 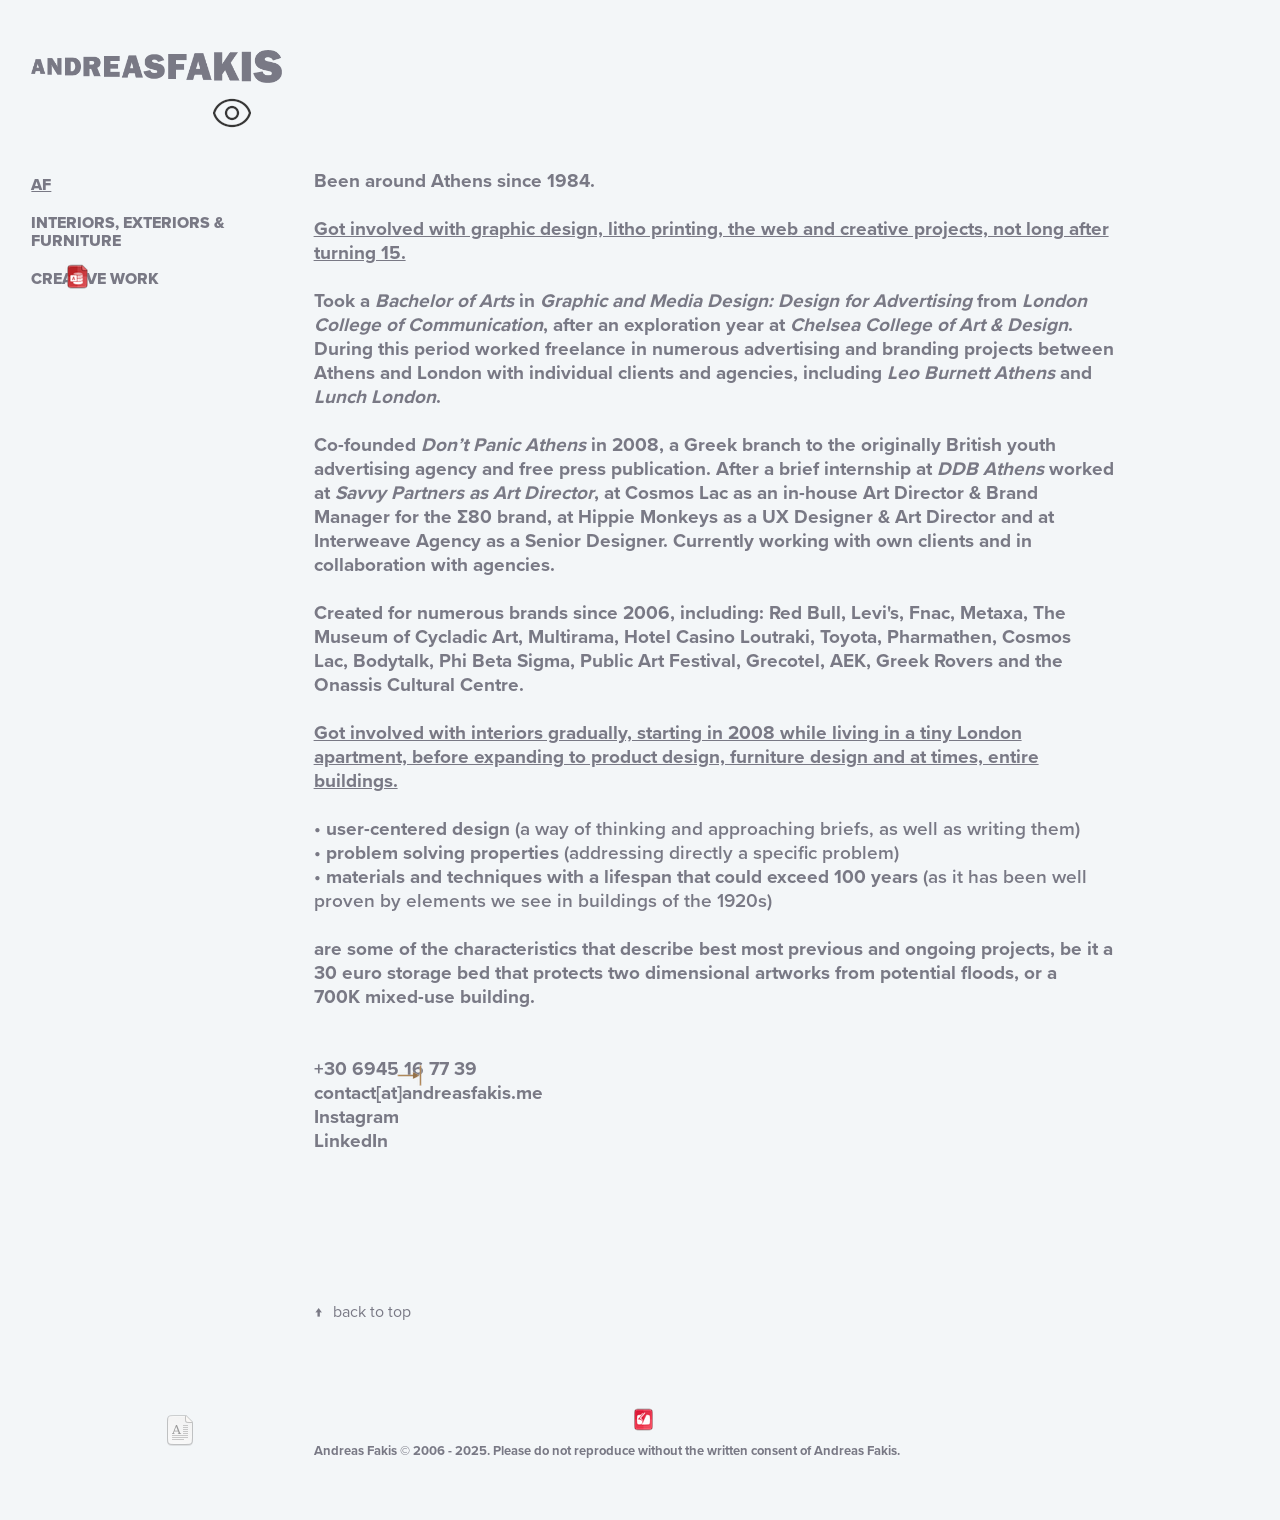 I want to click on microsoft access database file, so click(x=77, y=276).